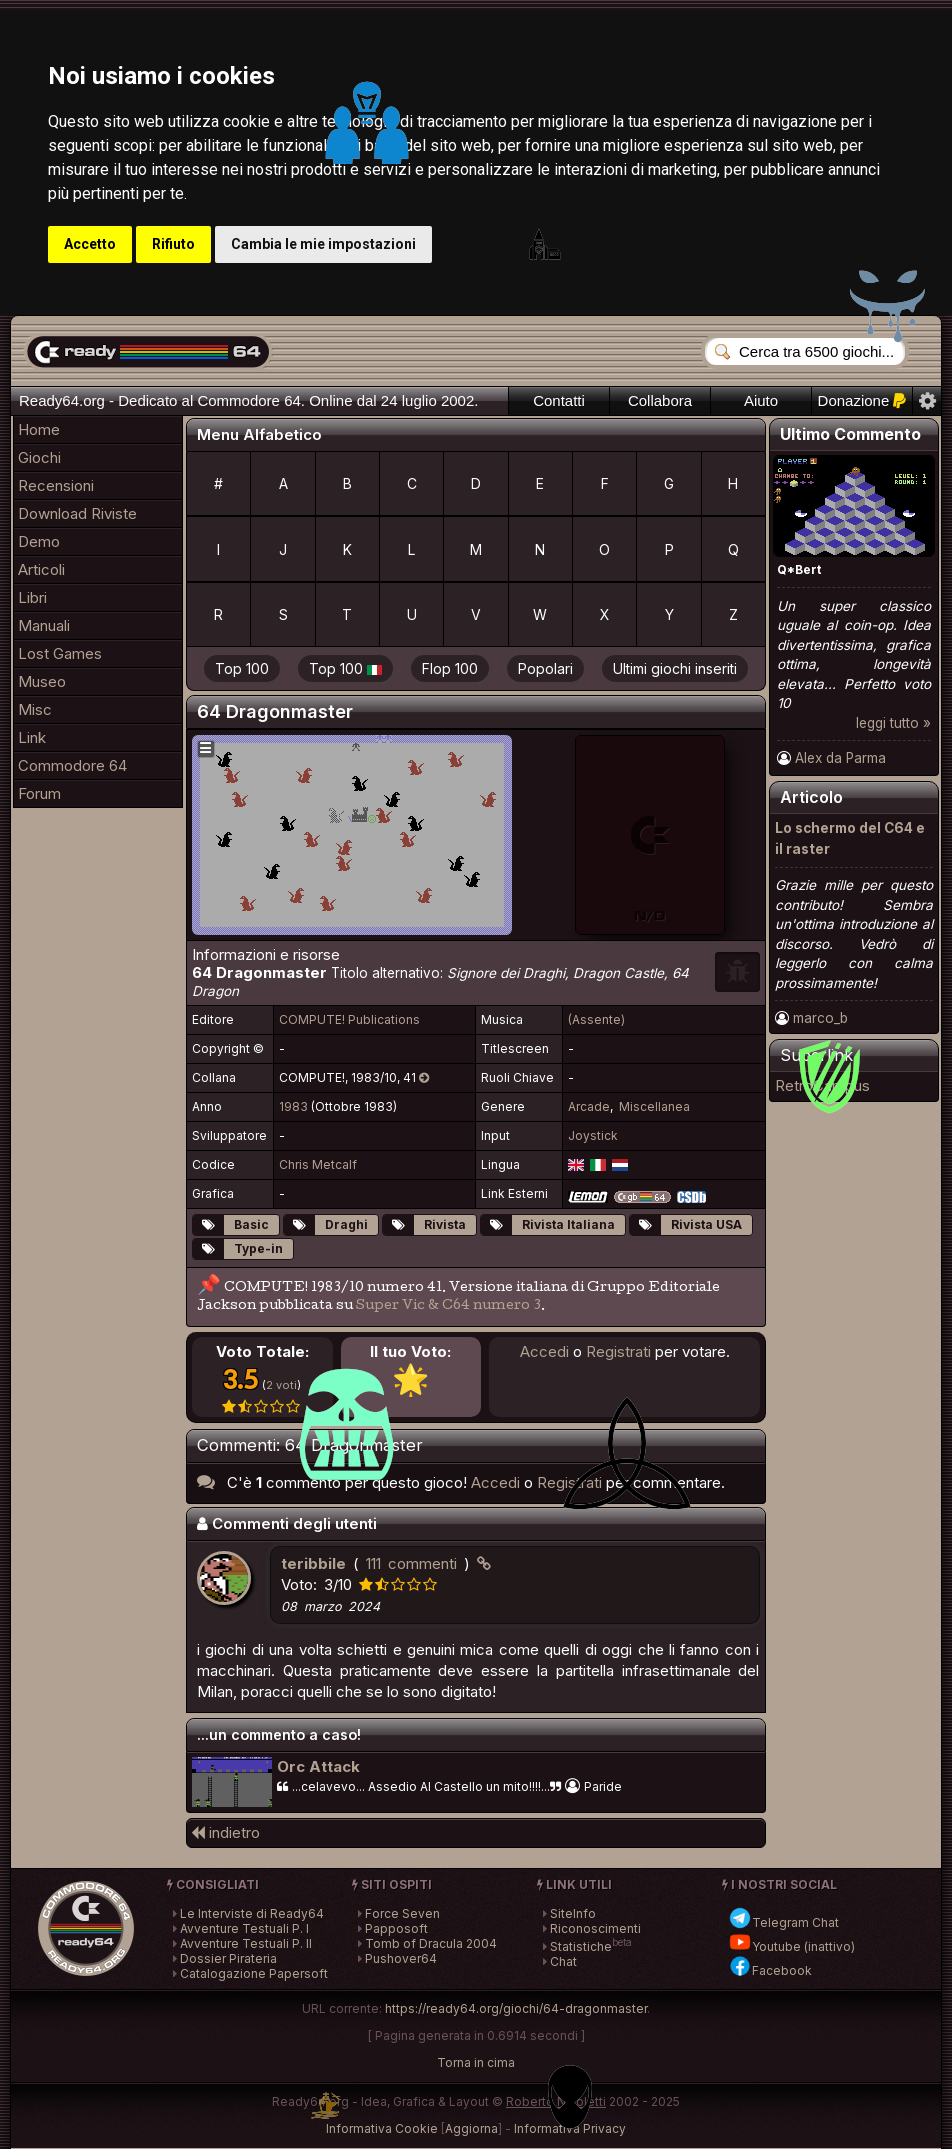 The height and width of the screenshot is (2149, 952). Describe the element at coordinates (627, 1453) in the screenshot. I see `celtic or trinity knot symbol` at that location.